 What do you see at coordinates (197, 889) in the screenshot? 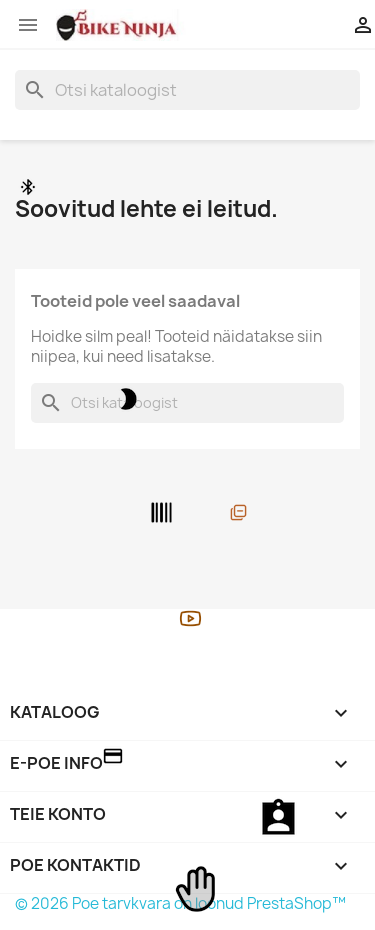
I see `stop or pause an action` at bounding box center [197, 889].